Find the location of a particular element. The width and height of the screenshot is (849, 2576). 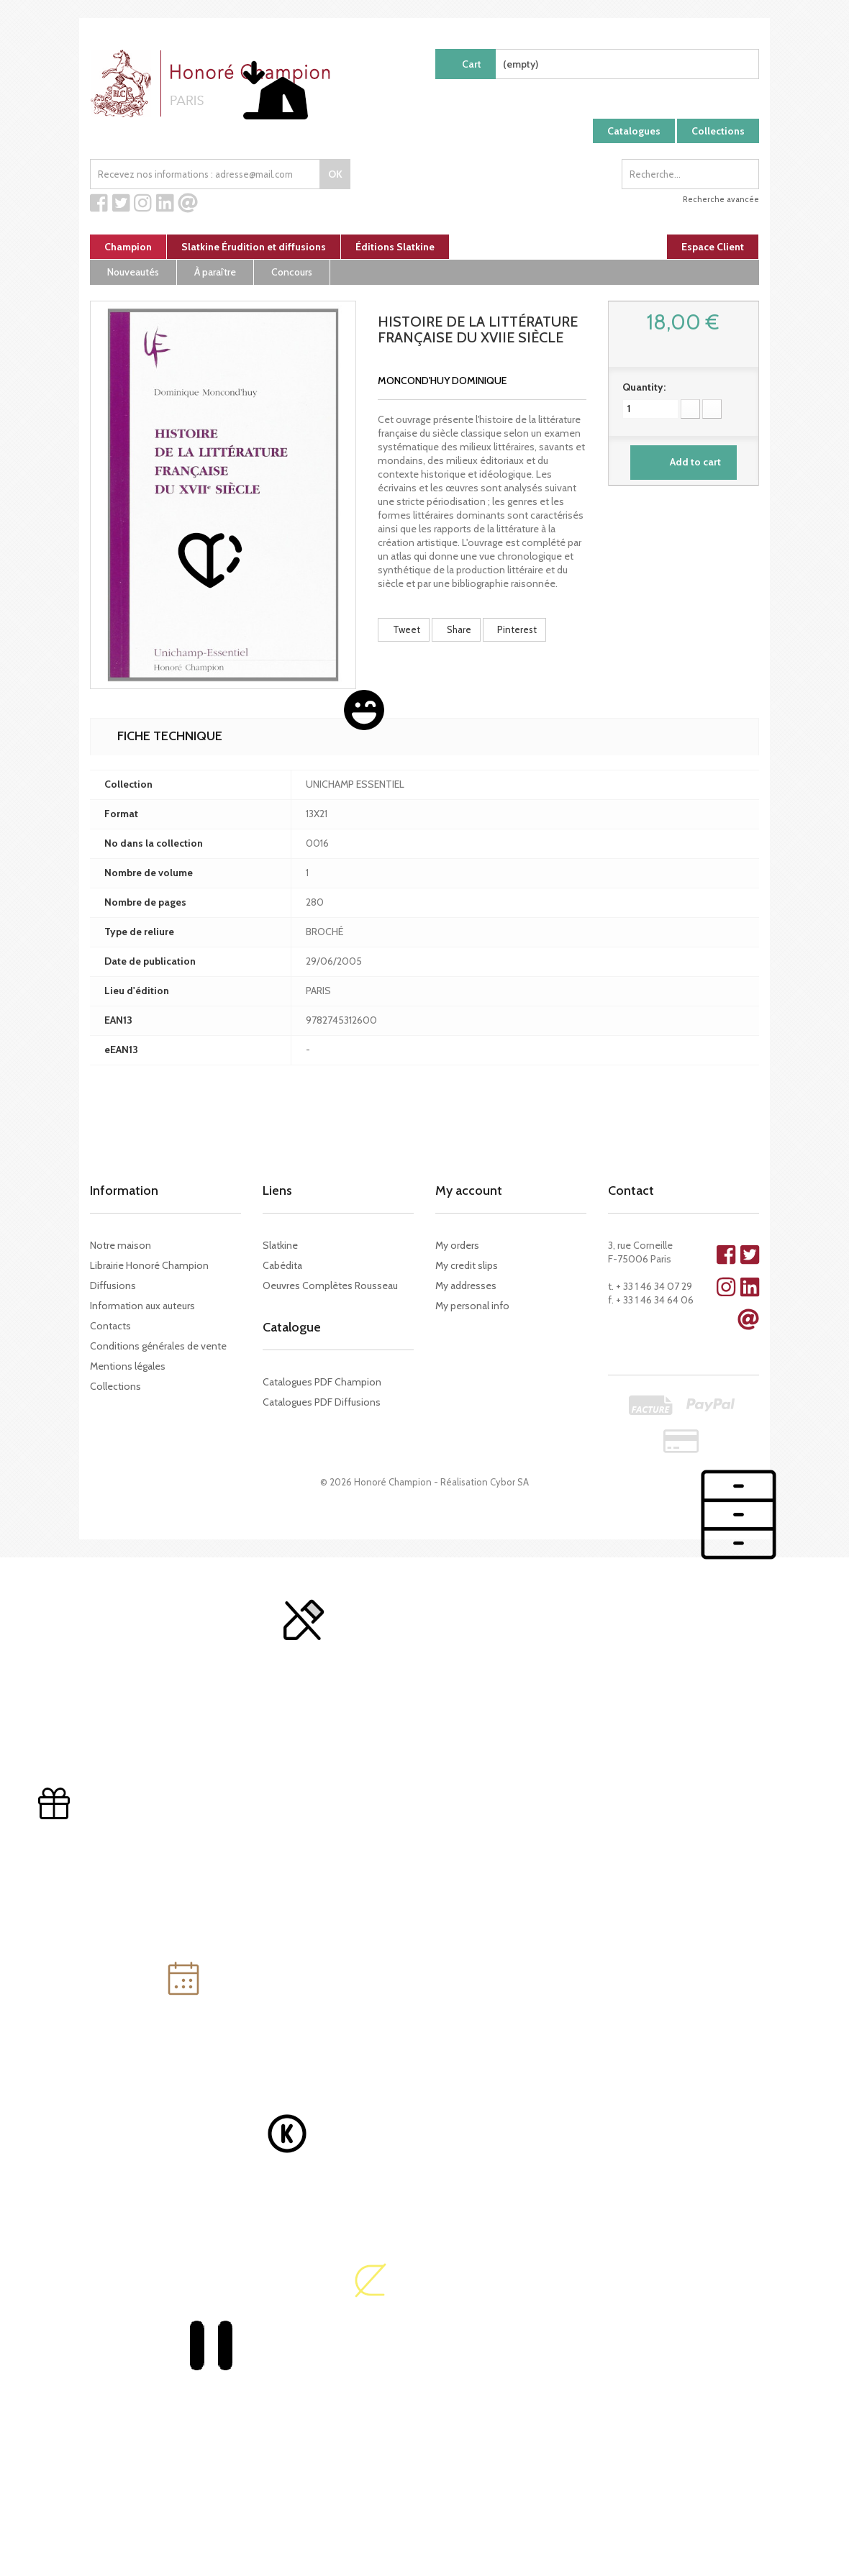

download campsite or camping information is located at coordinates (276, 91).